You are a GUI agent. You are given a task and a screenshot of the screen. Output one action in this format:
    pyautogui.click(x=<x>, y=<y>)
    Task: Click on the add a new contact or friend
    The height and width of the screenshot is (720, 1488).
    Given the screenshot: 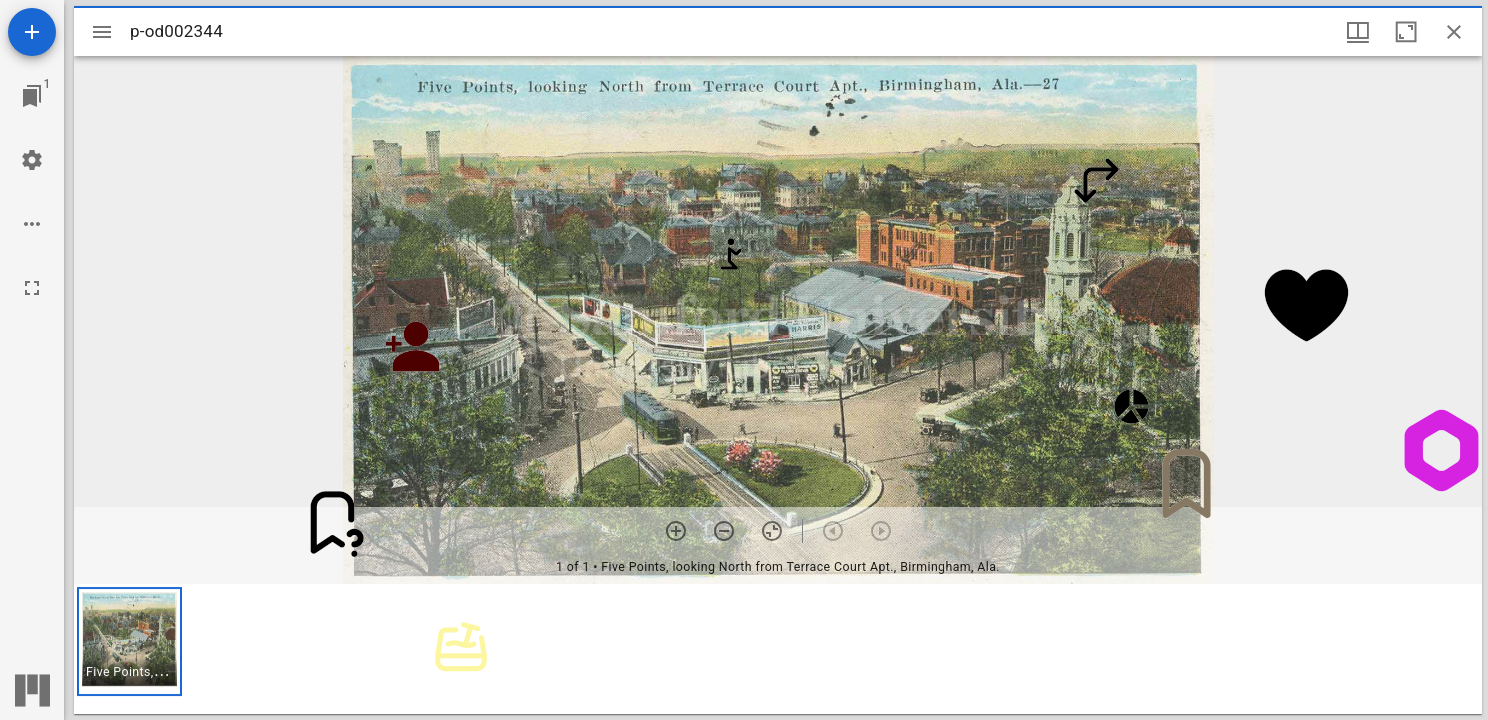 What is the action you would take?
    pyautogui.click(x=412, y=346)
    